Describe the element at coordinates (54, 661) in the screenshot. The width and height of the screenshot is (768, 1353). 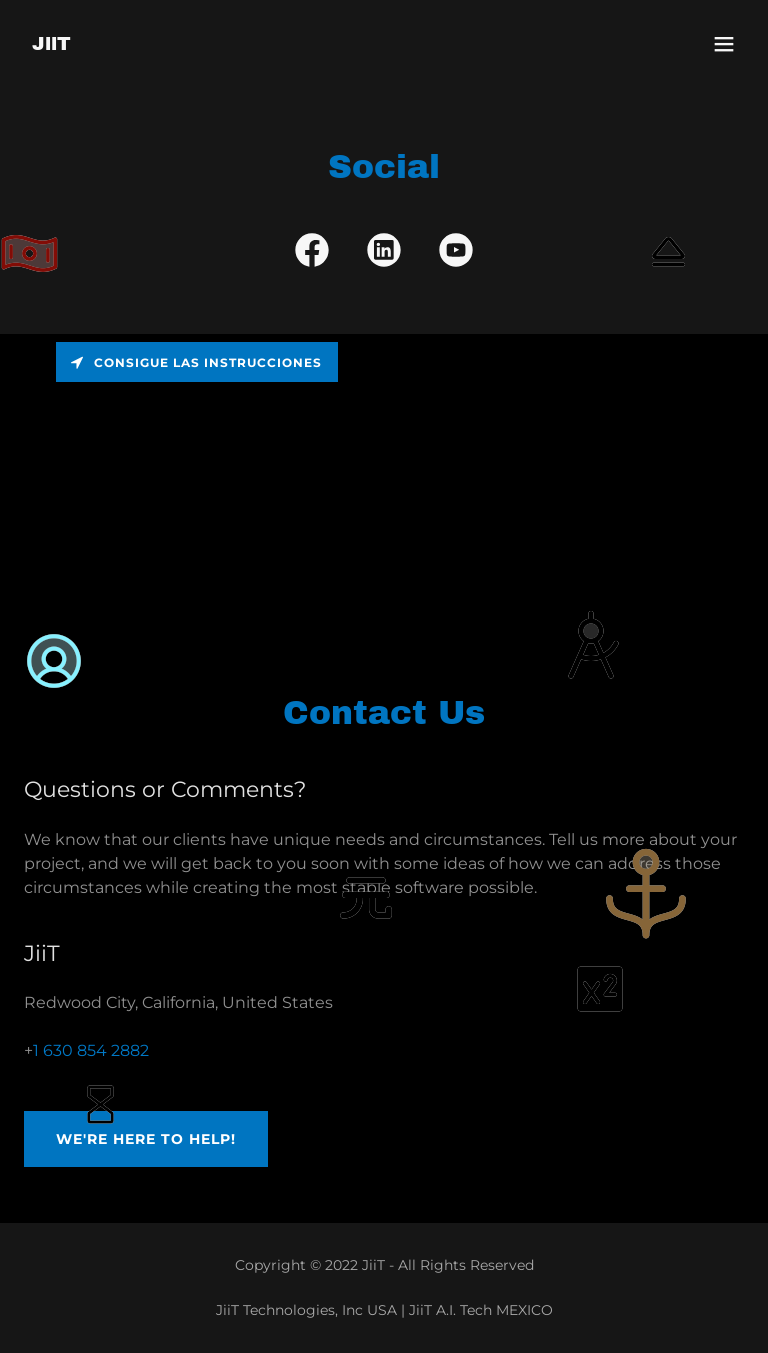
I see `view your profile` at that location.